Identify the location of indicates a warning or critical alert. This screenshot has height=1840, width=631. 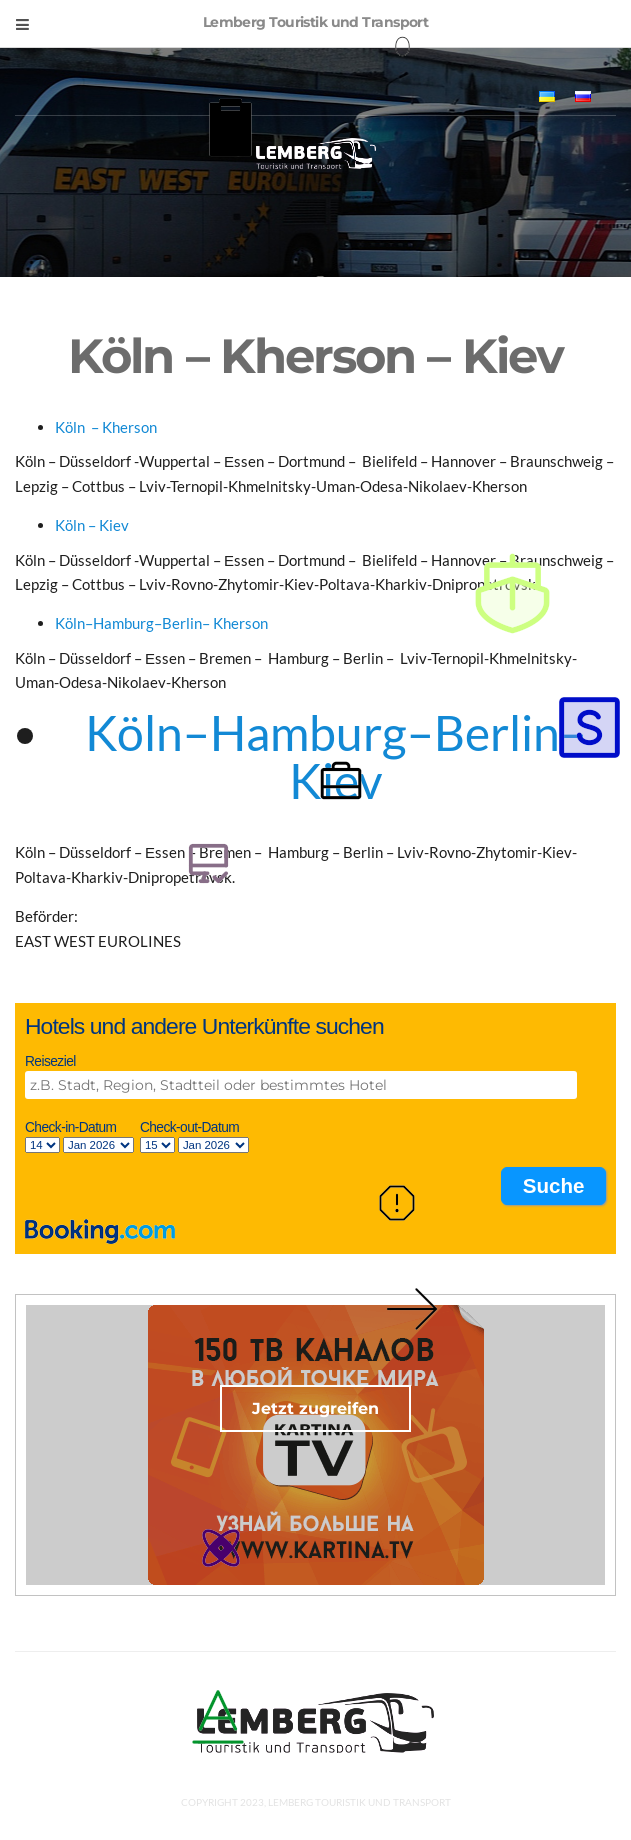
(397, 1203).